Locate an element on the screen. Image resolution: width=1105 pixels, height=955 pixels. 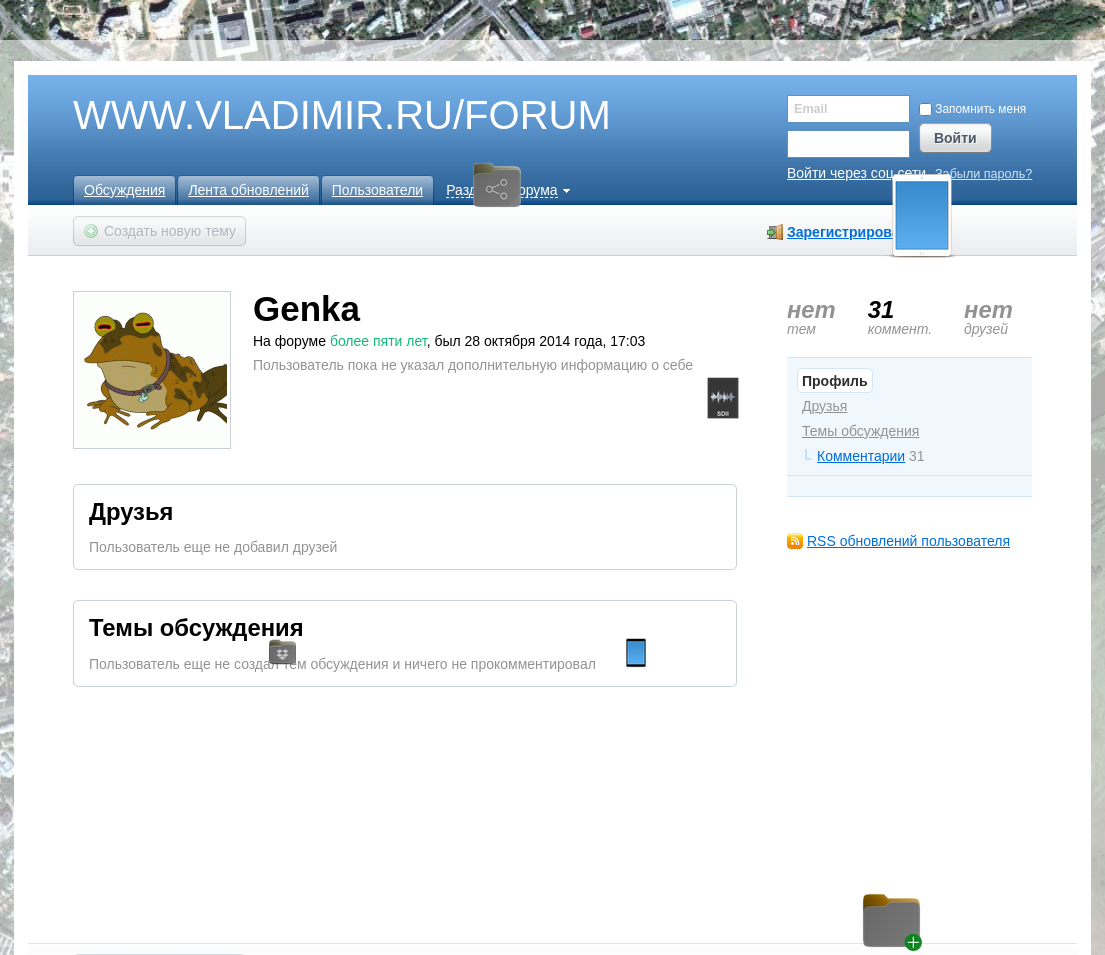
indicates a connected iPad Air 2 device is located at coordinates (922, 215).